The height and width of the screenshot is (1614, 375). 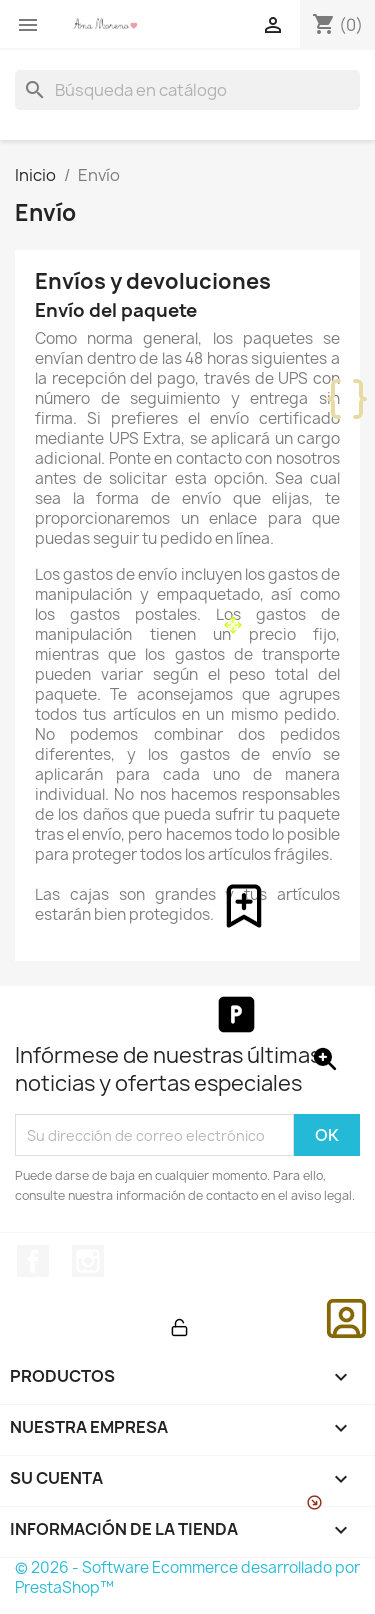 What do you see at coordinates (244, 906) in the screenshot?
I see `add a new bookmark` at bounding box center [244, 906].